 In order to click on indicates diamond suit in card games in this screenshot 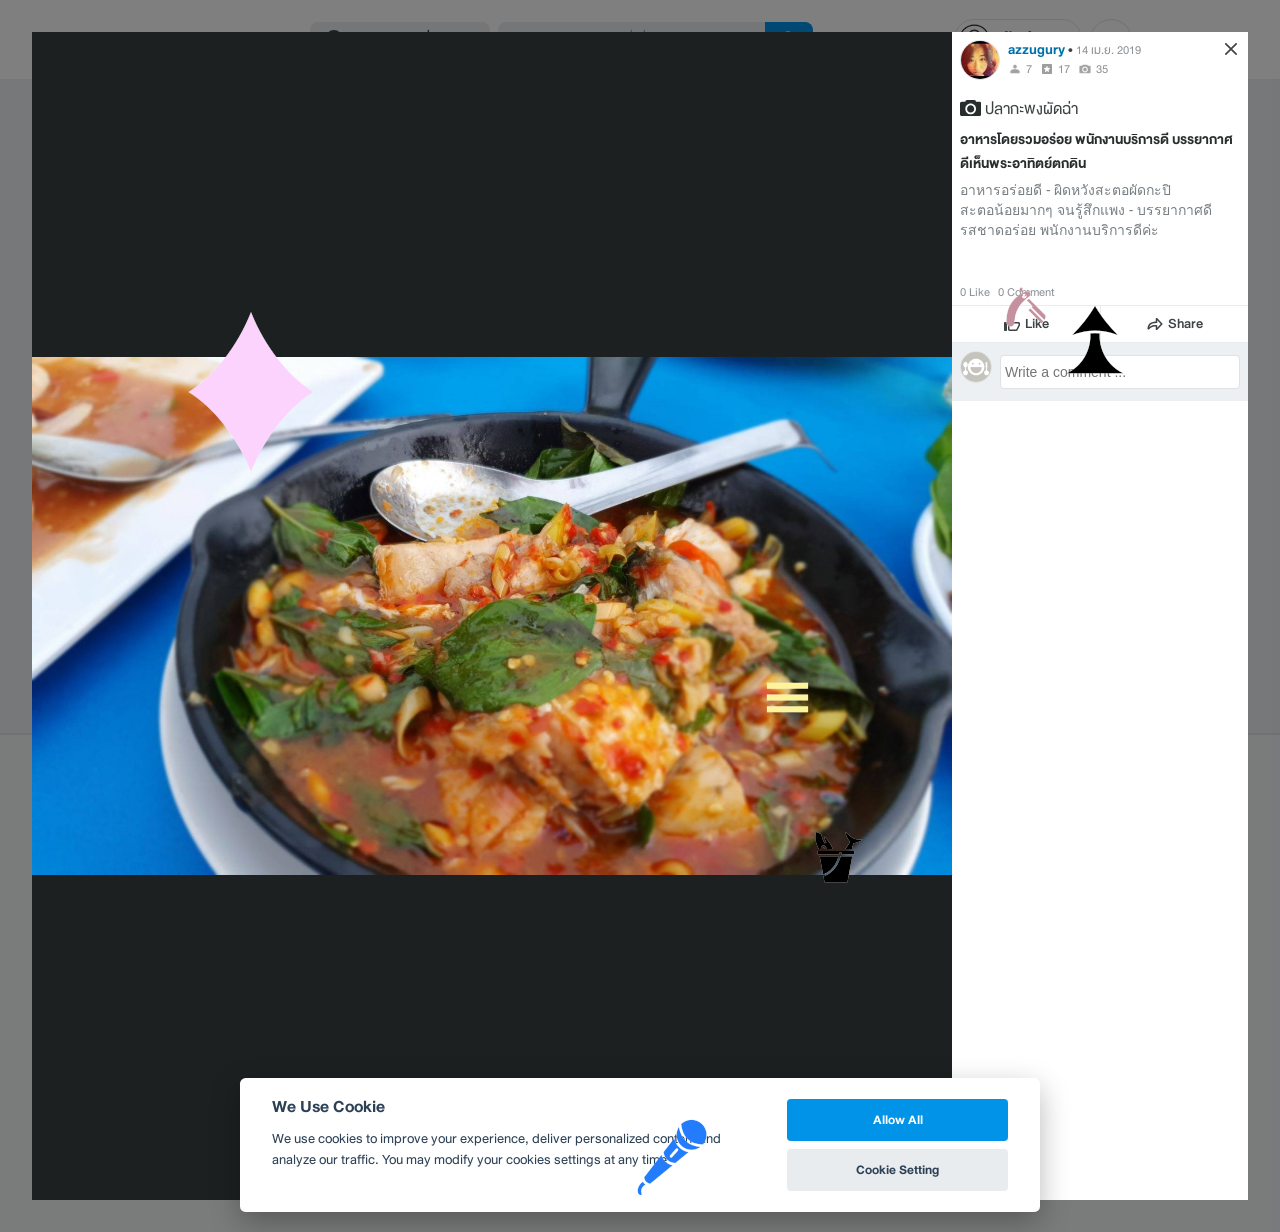, I will do `click(251, 392)`.